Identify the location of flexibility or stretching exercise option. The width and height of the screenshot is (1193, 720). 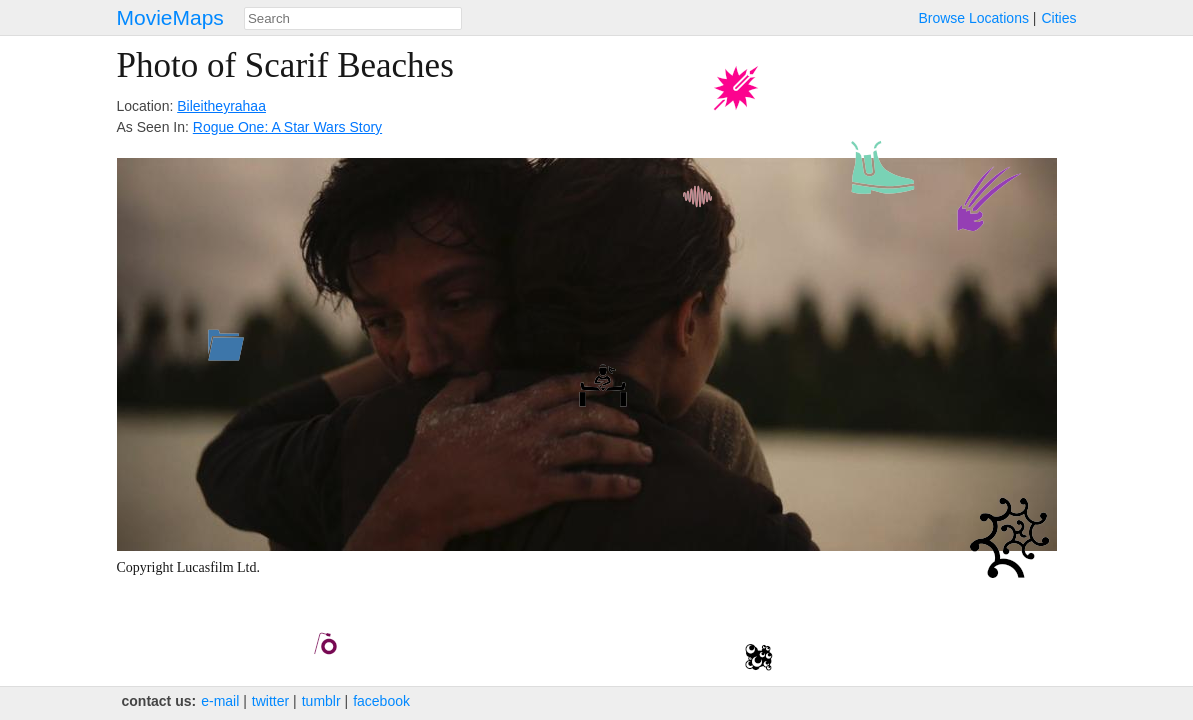
(603, 383).